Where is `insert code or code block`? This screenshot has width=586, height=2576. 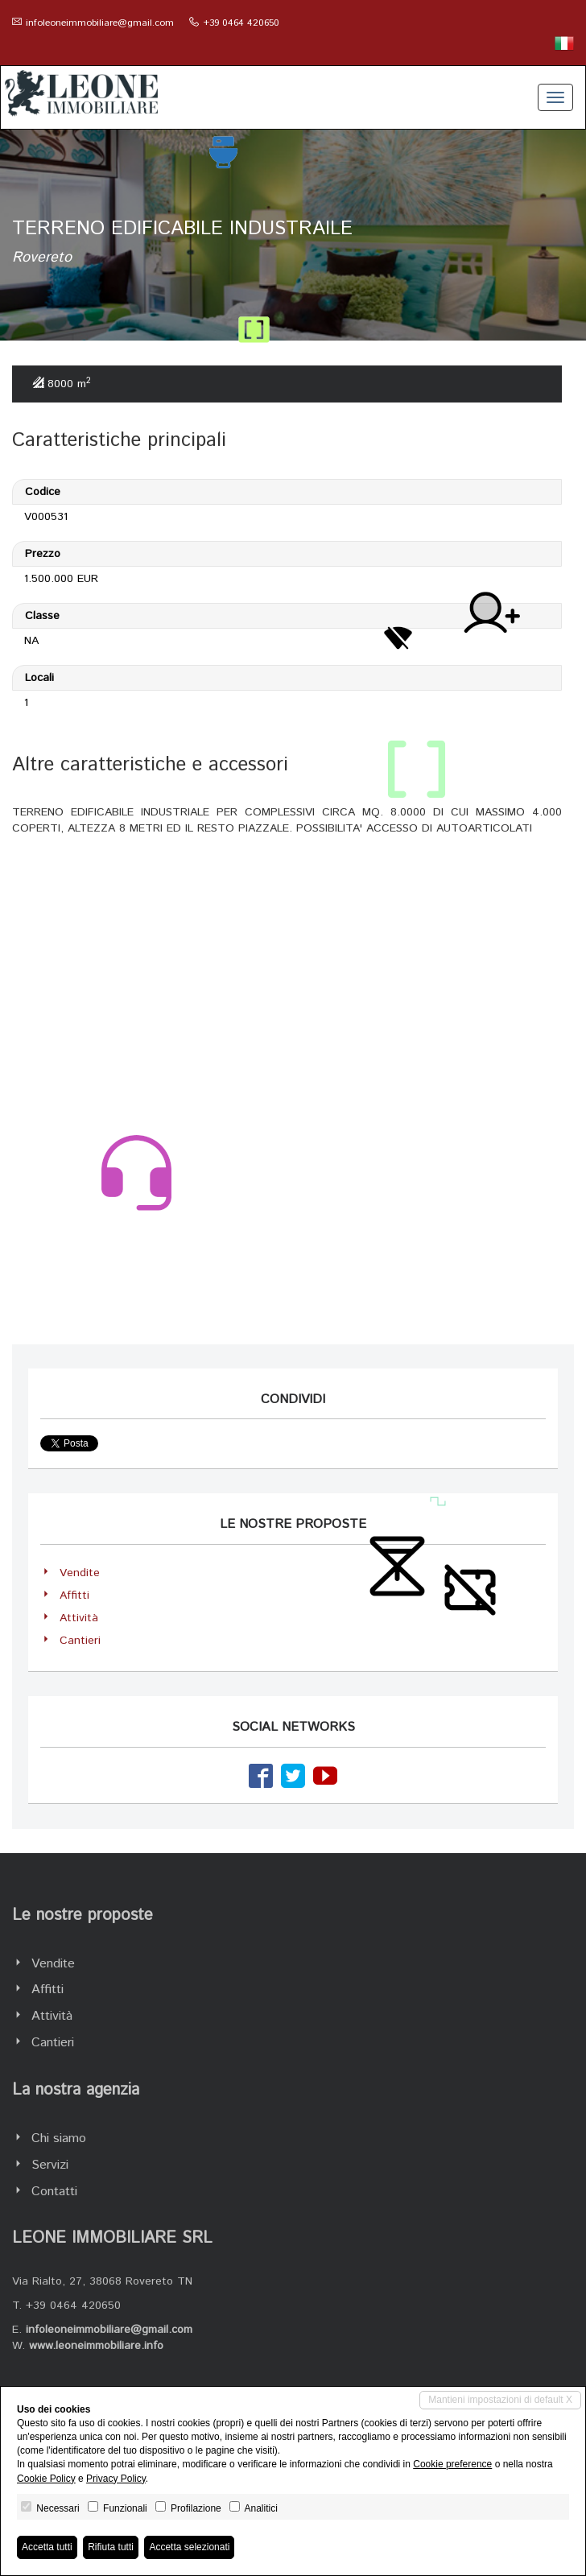 insert code or code block is located at coordinates (416, 769).